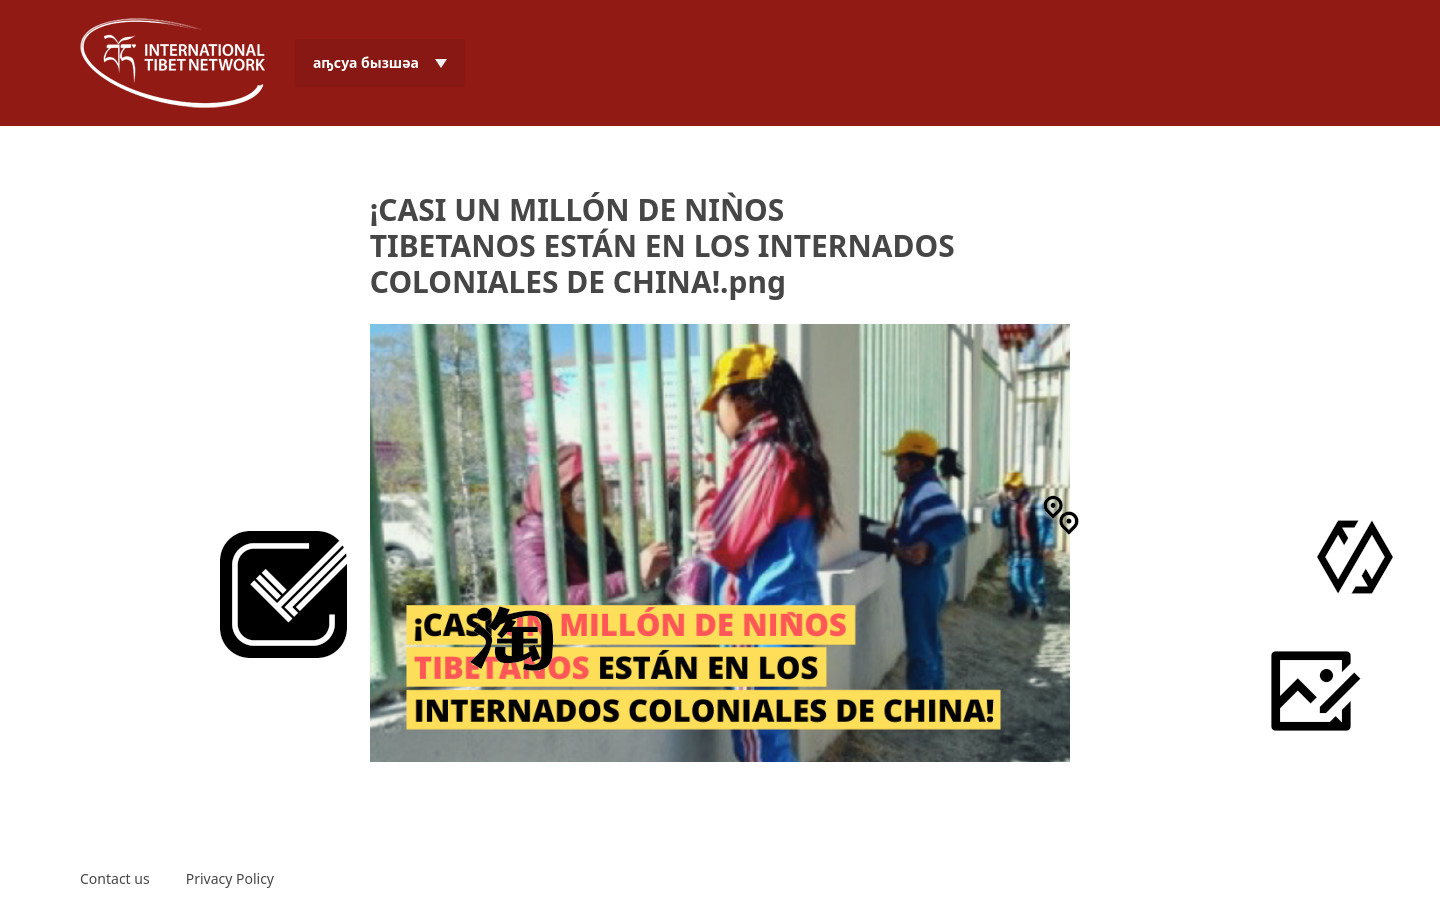 This screenshot has width=1440, height=924. What do you see at coordinates (1061, 515) in the screenshot?
I see `measure distance between two locations` at bounding box center [1061, 515].